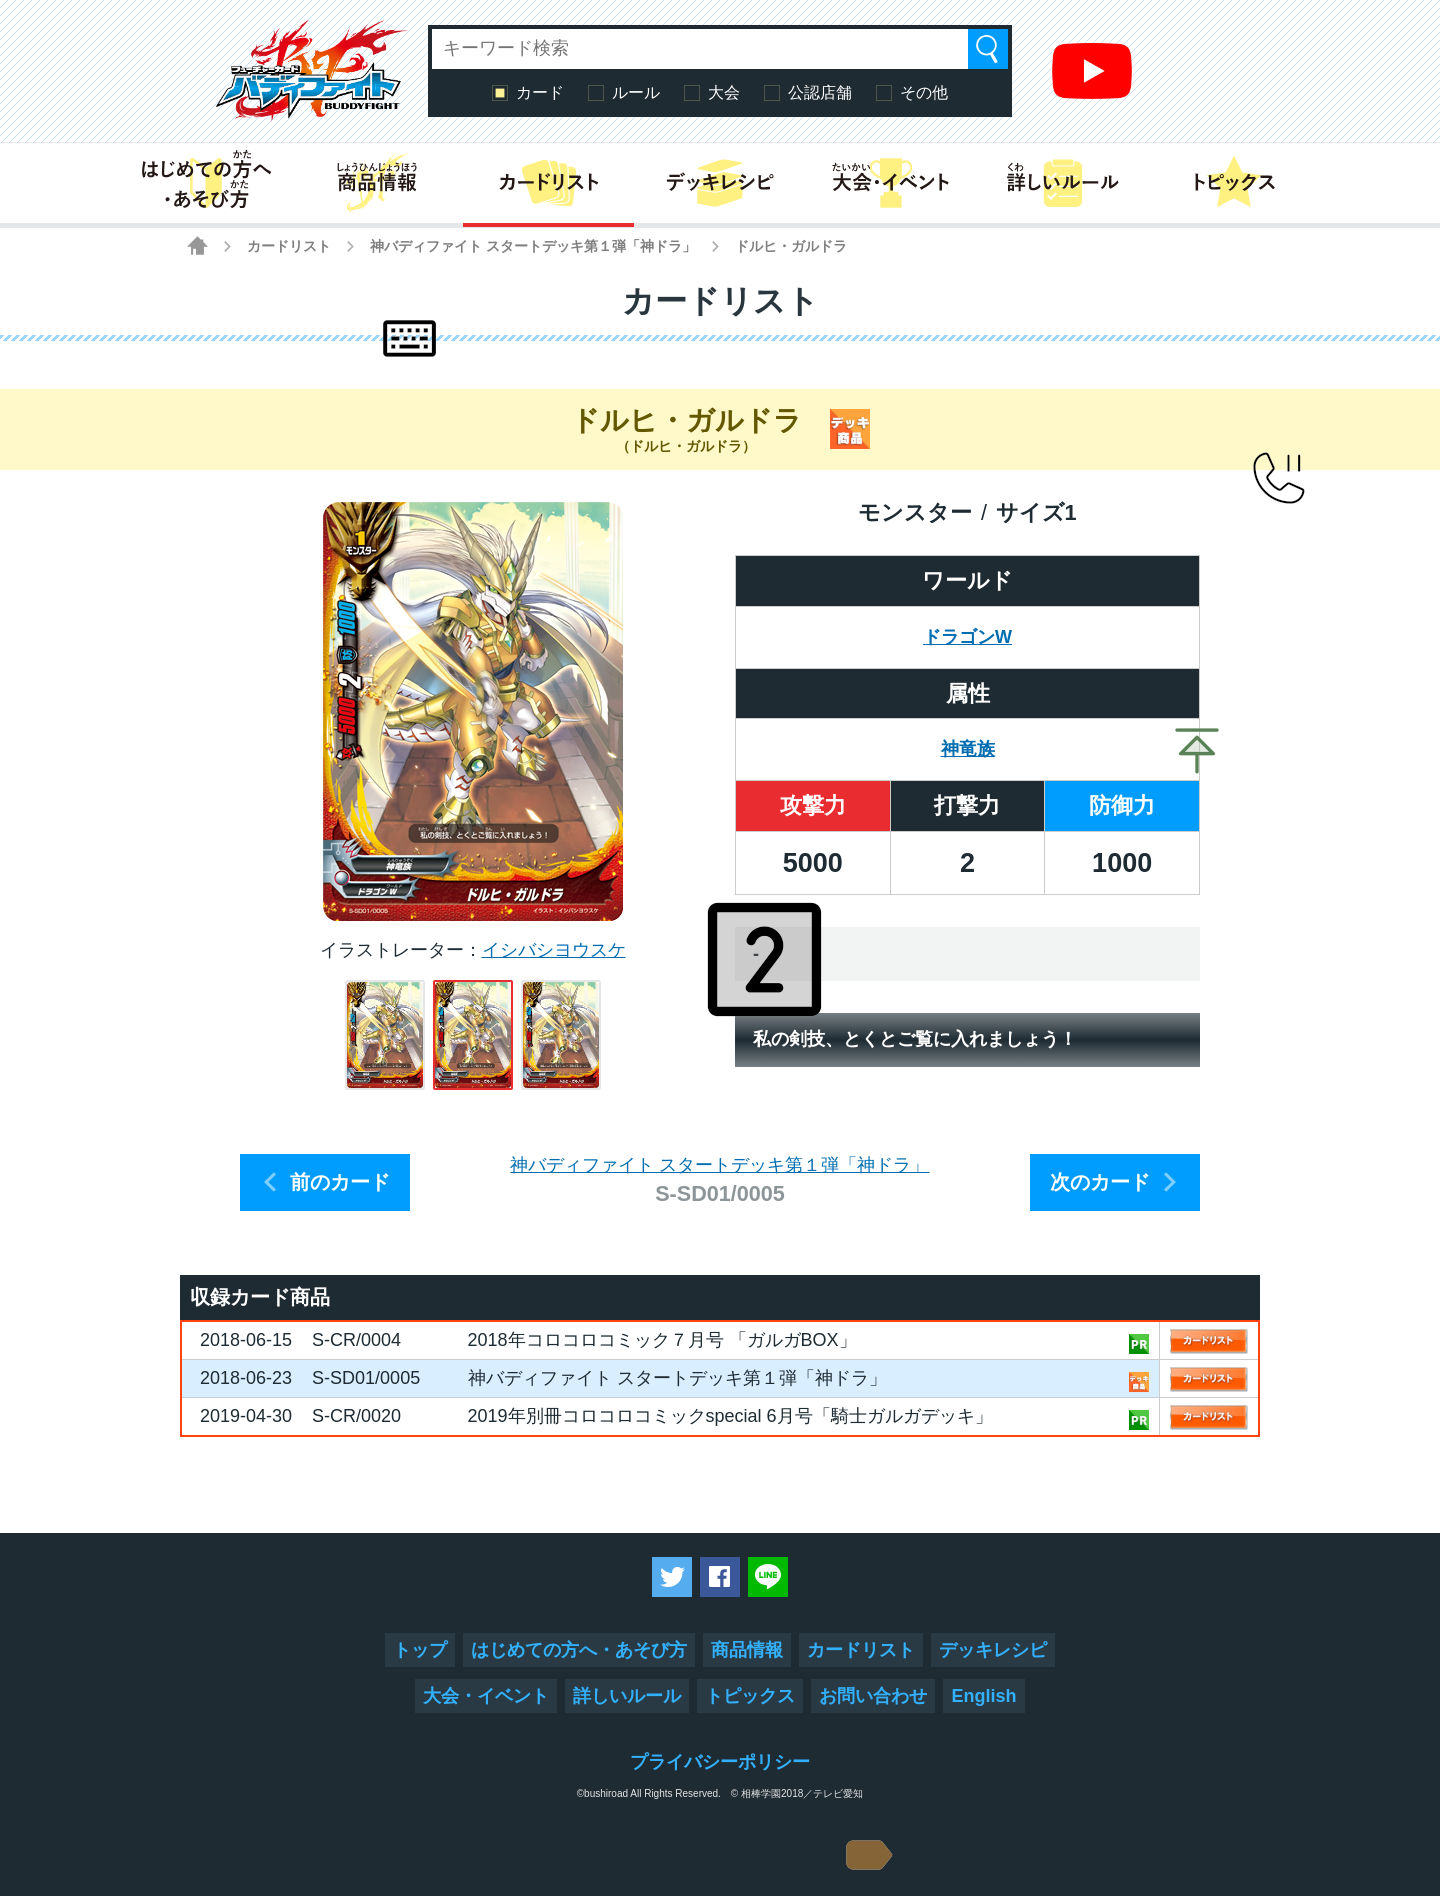 The width and height of the screenshot is (1440, 1896). Describe the element at coordinates (407, 340) in the screenshot. I see `record keyboard input or keystrokes` at that location.